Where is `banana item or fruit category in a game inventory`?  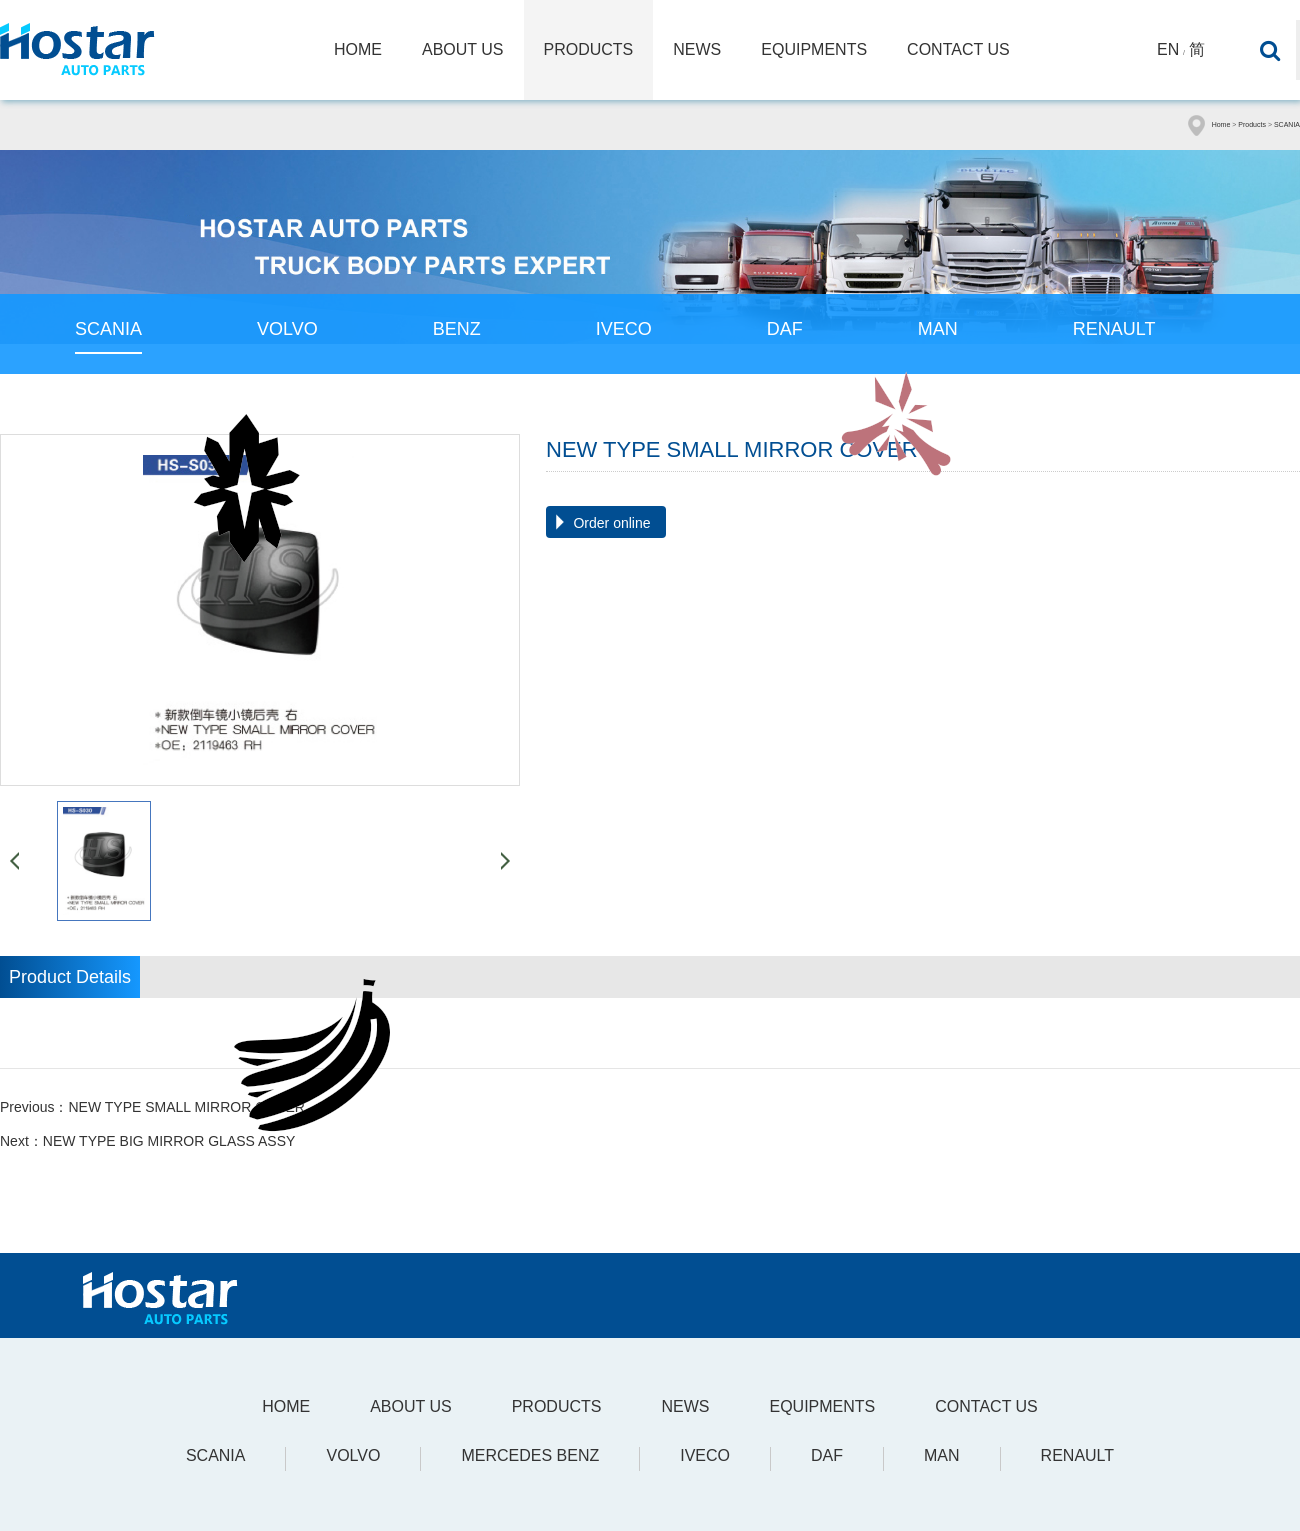
banana item or fruit category in a game inventory is located at coordinates (312, 1055).